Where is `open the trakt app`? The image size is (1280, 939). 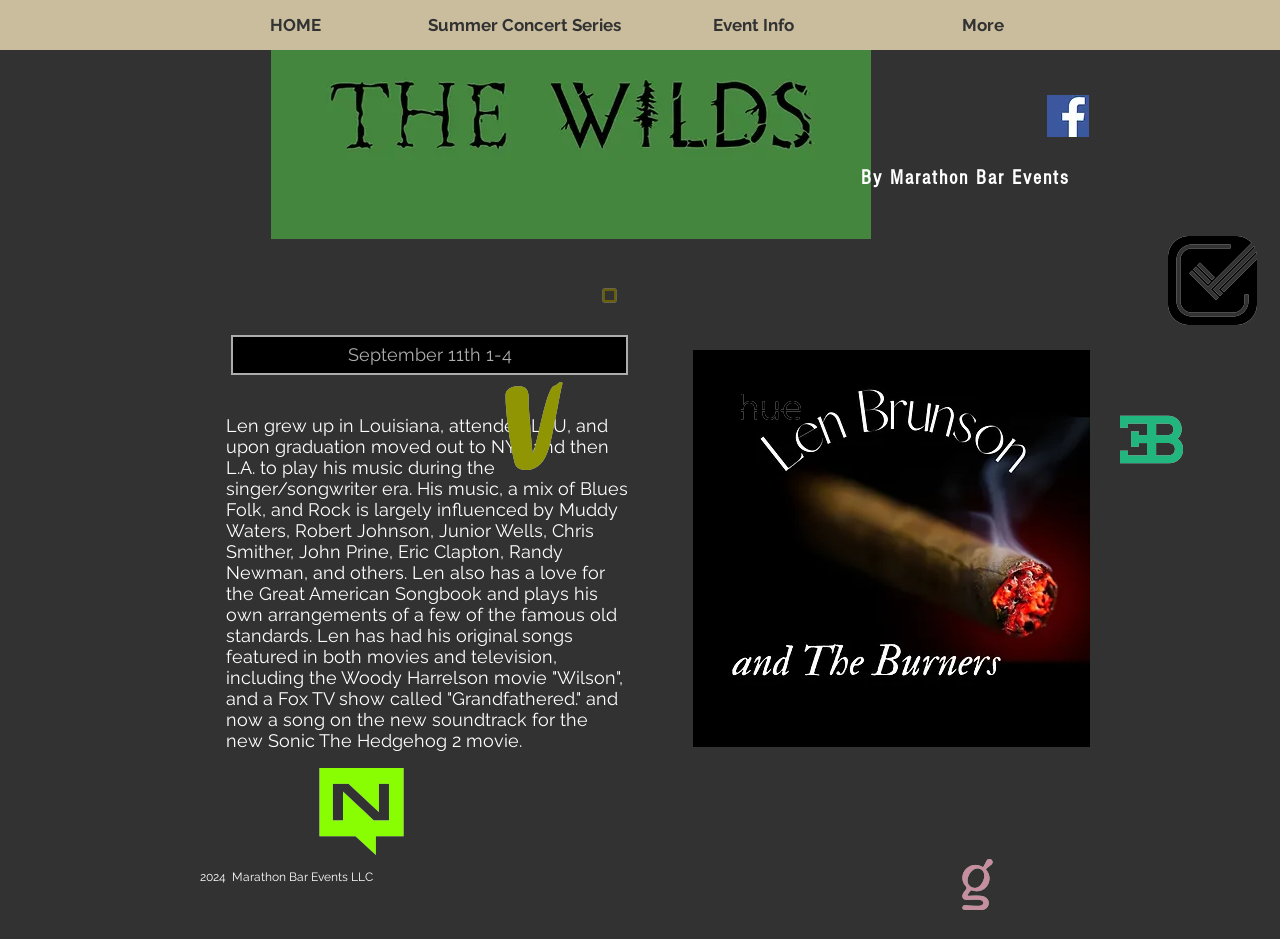 open the trakt app is located at coordinates (1212, 280).